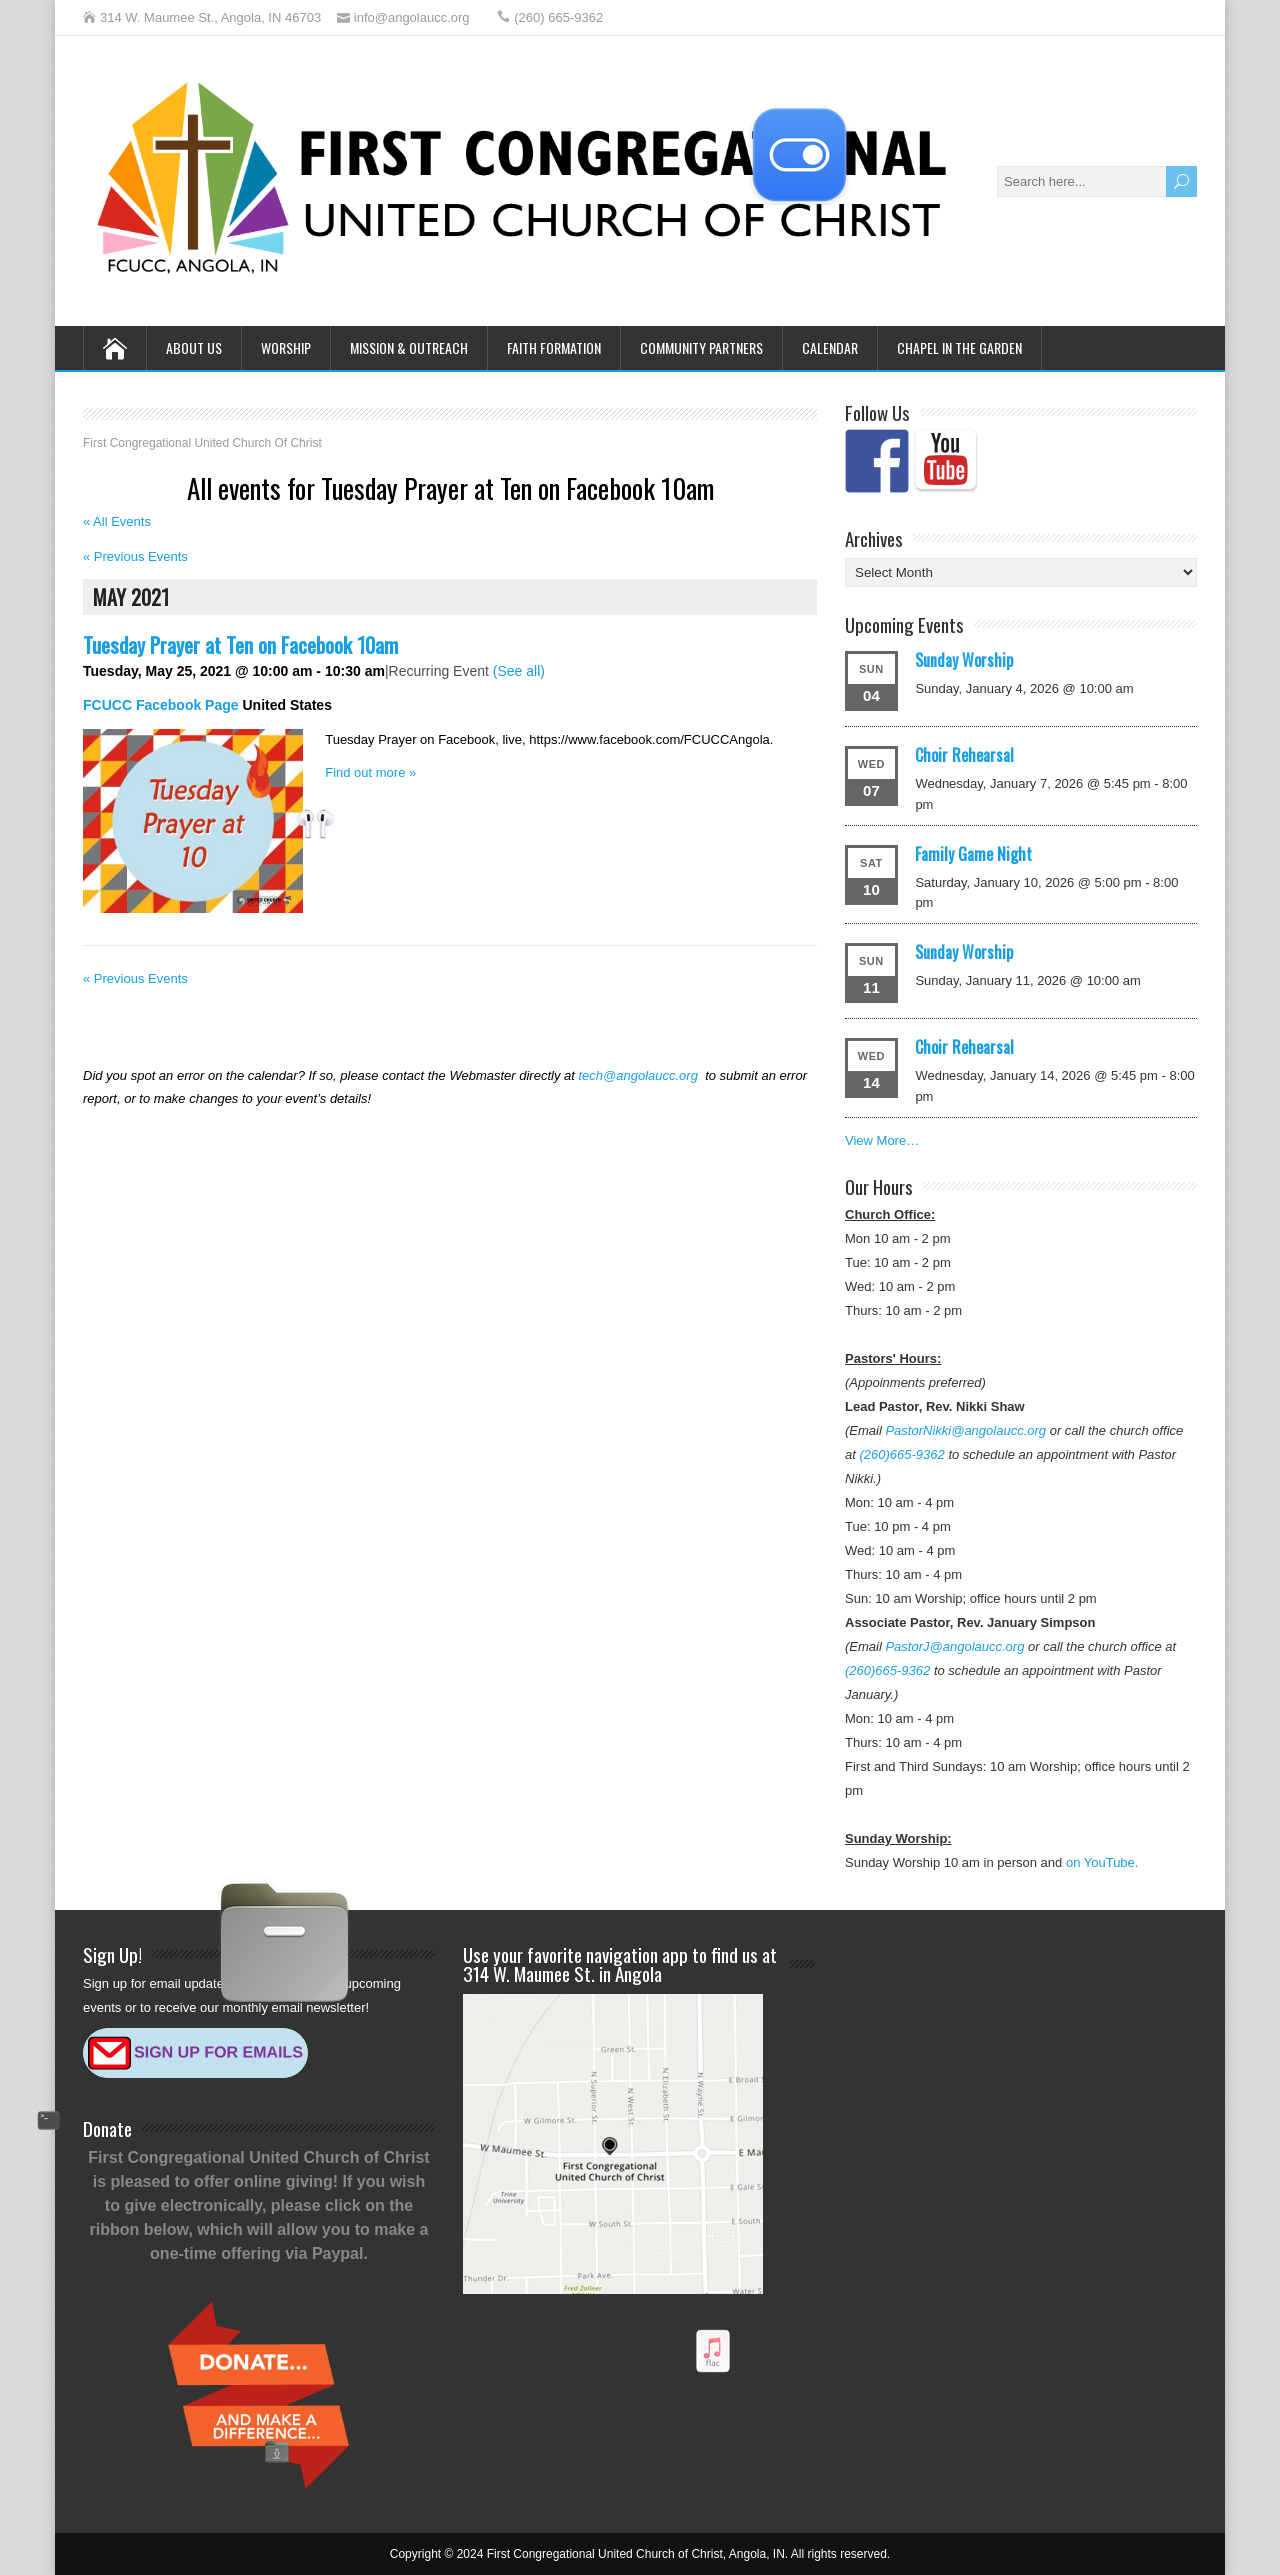 This screenshot has width=1280, height=2575. I want to click on a flac audio file, so click(713, 2351).